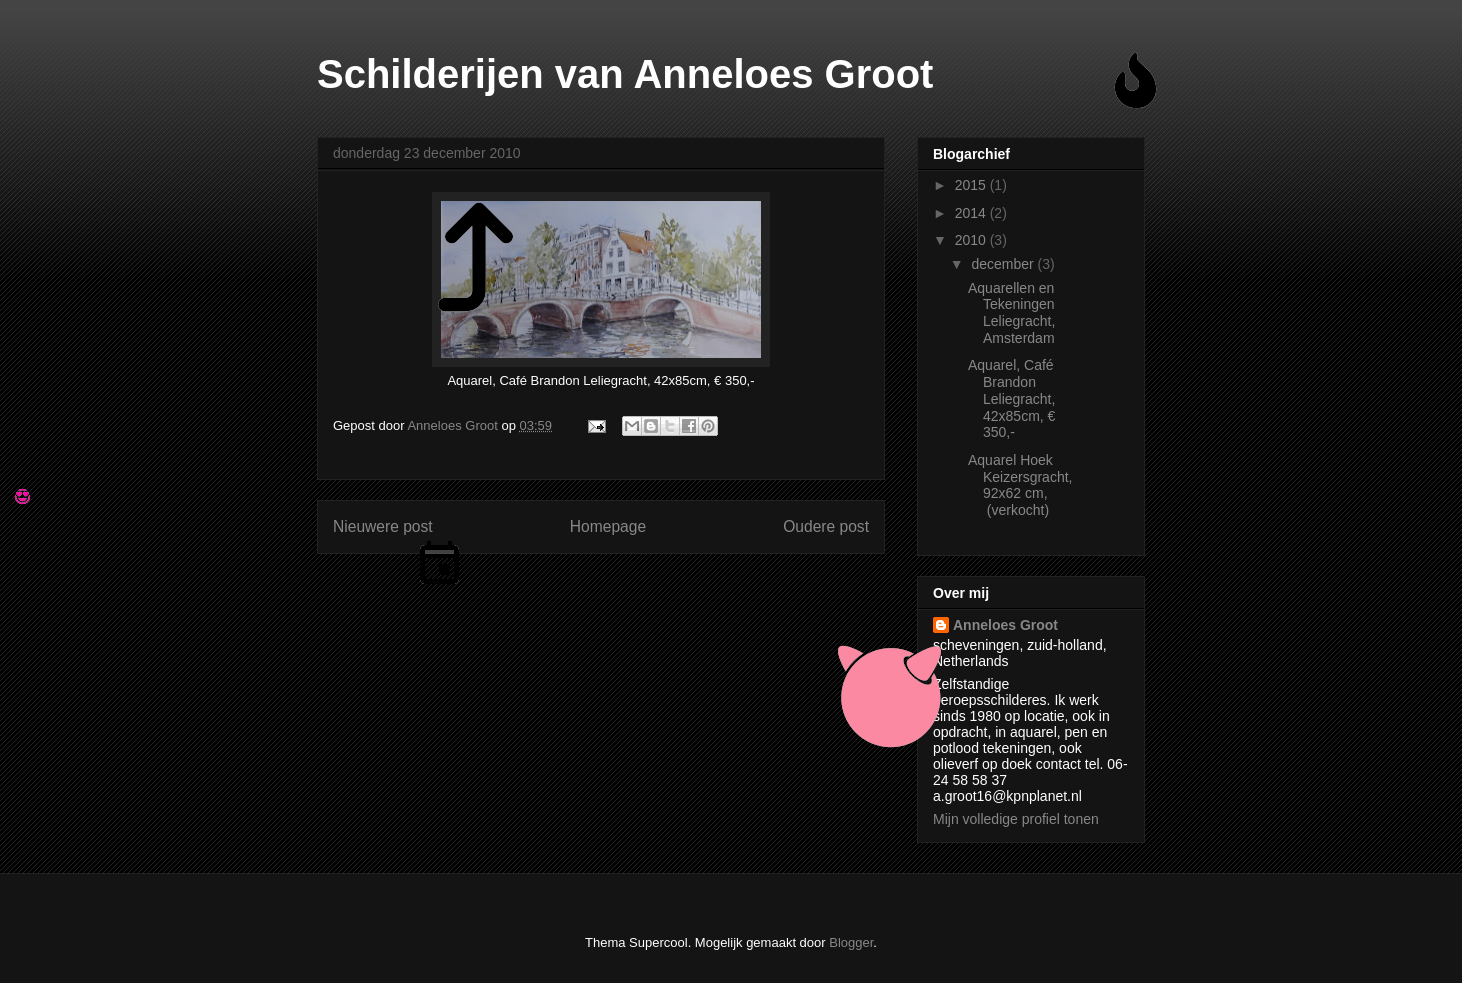 The height and width of the screenshot is (983, 1462). Describe the element at coordinates (479, 257) in the screenshot. I see `reply to a message or comment` at that location.